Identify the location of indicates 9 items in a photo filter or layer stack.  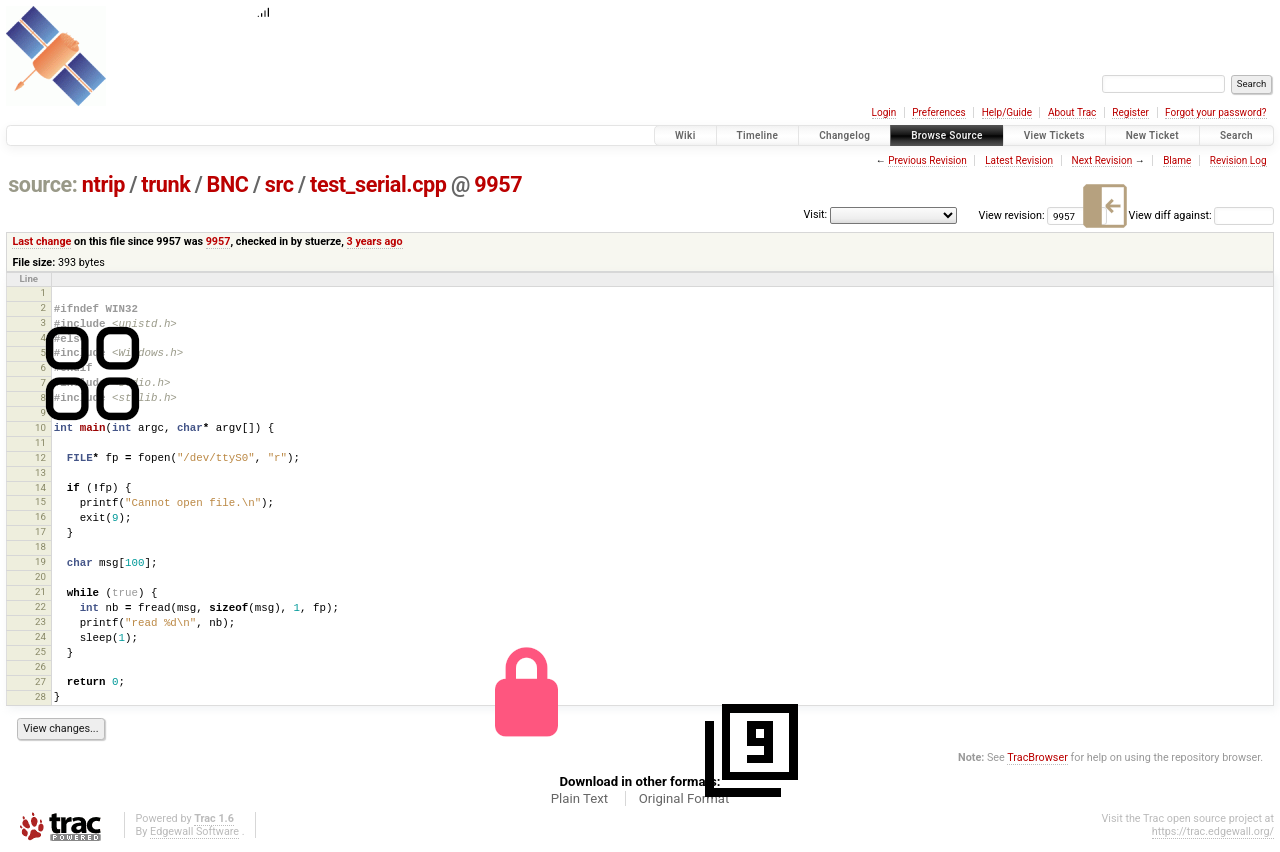
(751, 750).